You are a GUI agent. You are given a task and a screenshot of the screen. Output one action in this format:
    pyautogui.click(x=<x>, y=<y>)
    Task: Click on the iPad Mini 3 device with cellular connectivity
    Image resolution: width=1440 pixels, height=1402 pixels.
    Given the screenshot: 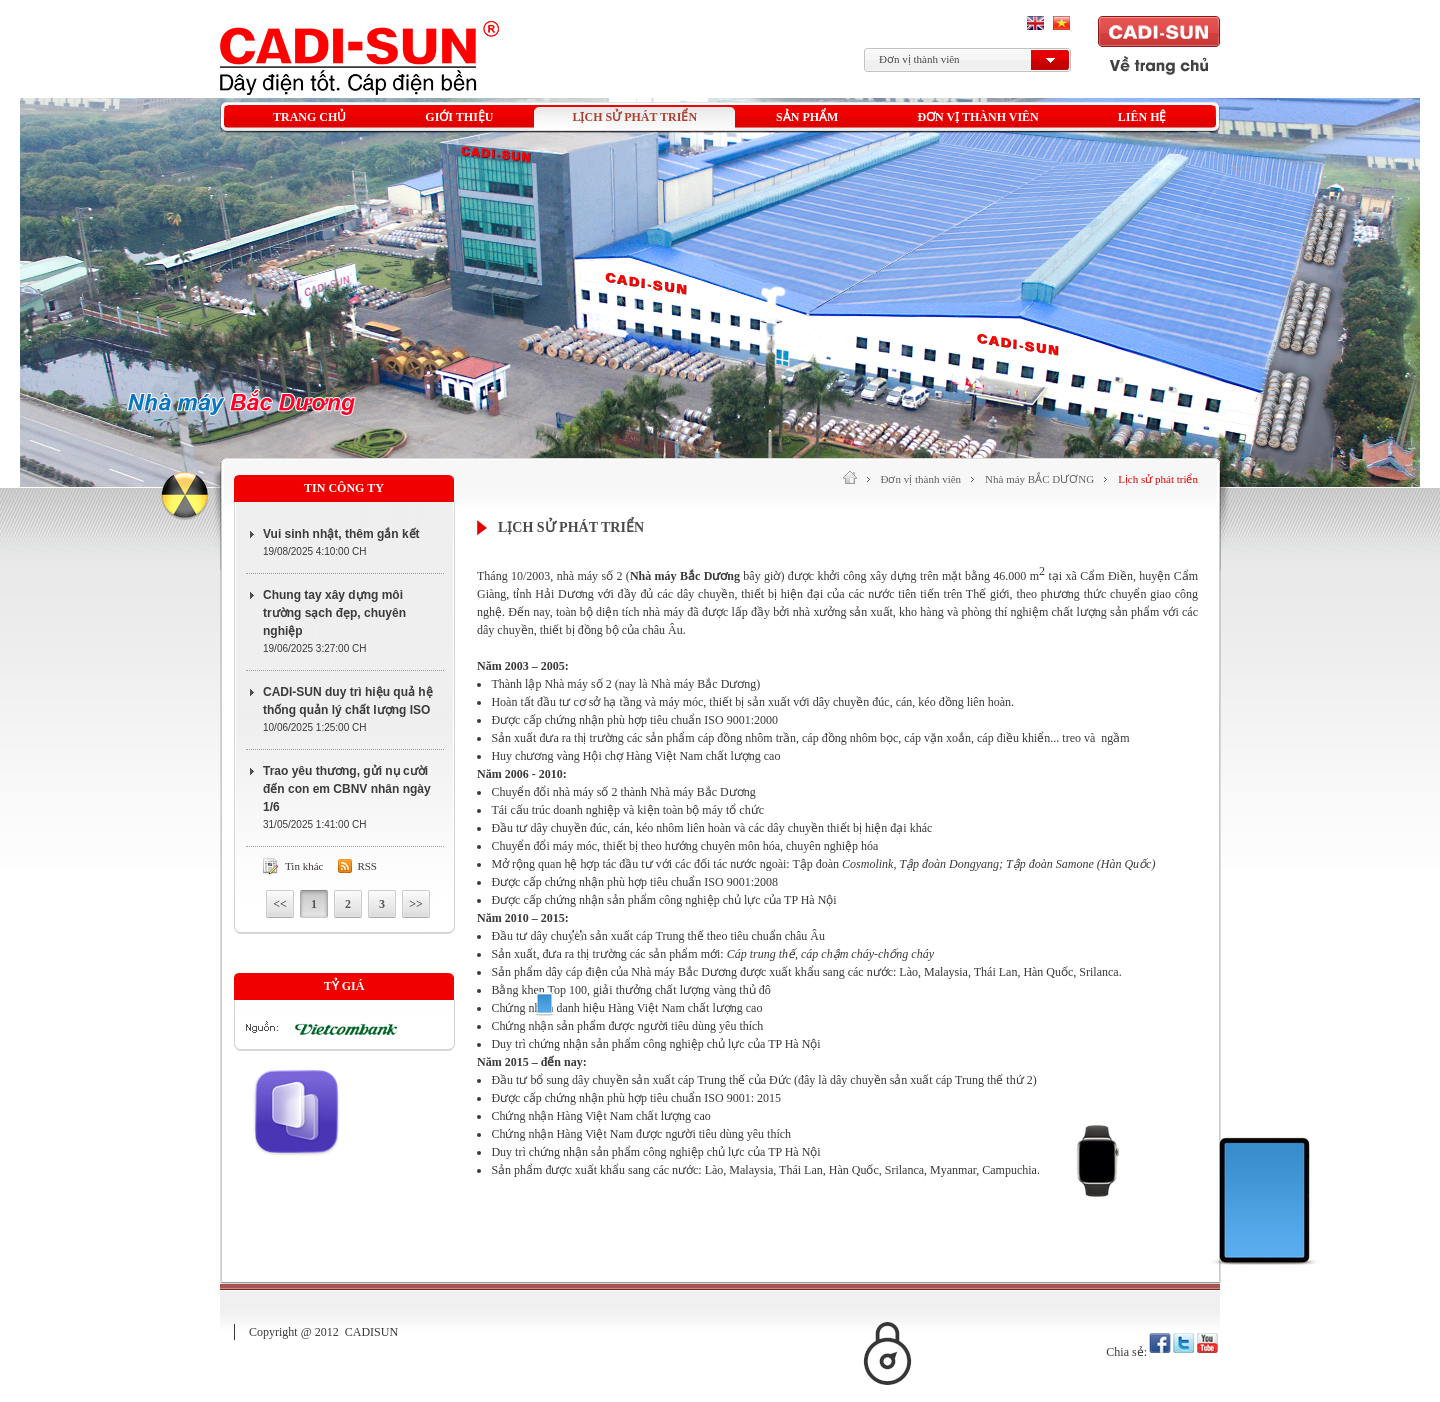 What is the action you would take?
    pyautogui.click(x=544, y=1001)
    